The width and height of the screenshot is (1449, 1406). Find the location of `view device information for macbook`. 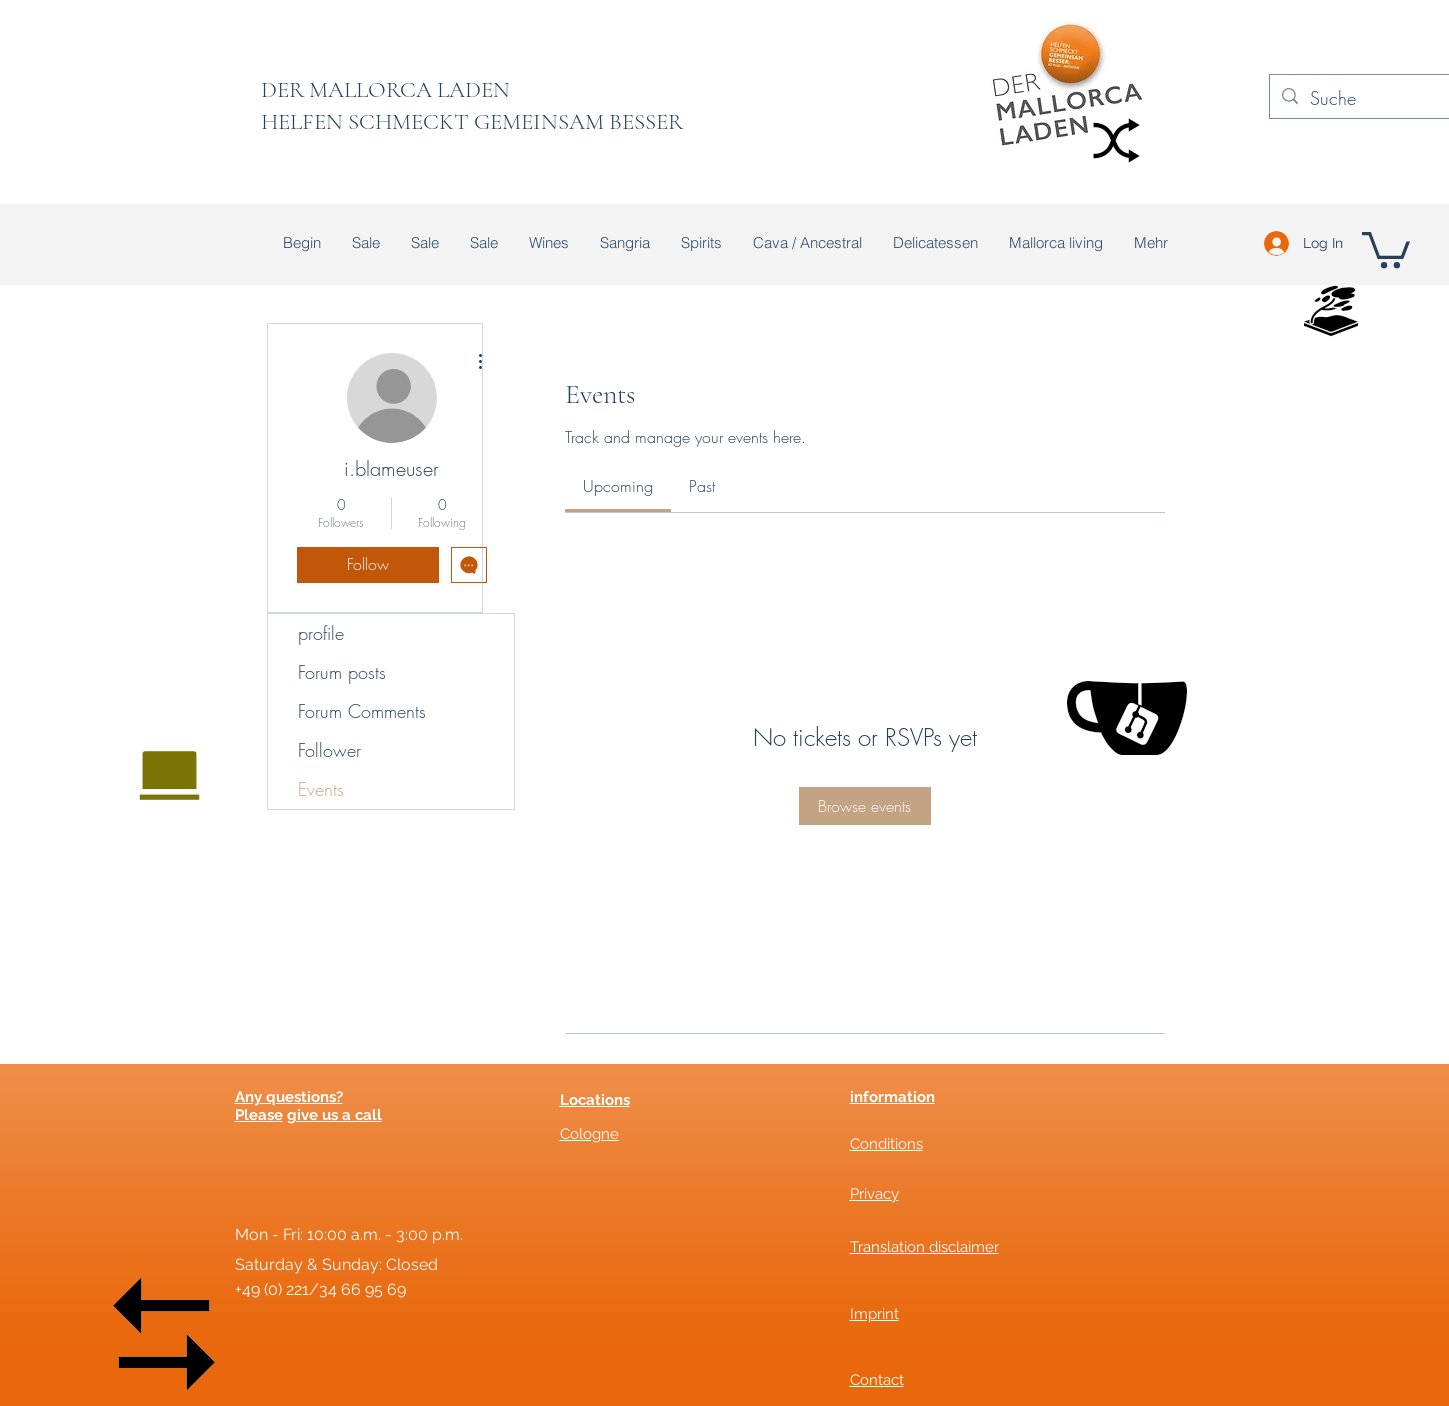

view device information for macbook is located at coordinates (169, 775).